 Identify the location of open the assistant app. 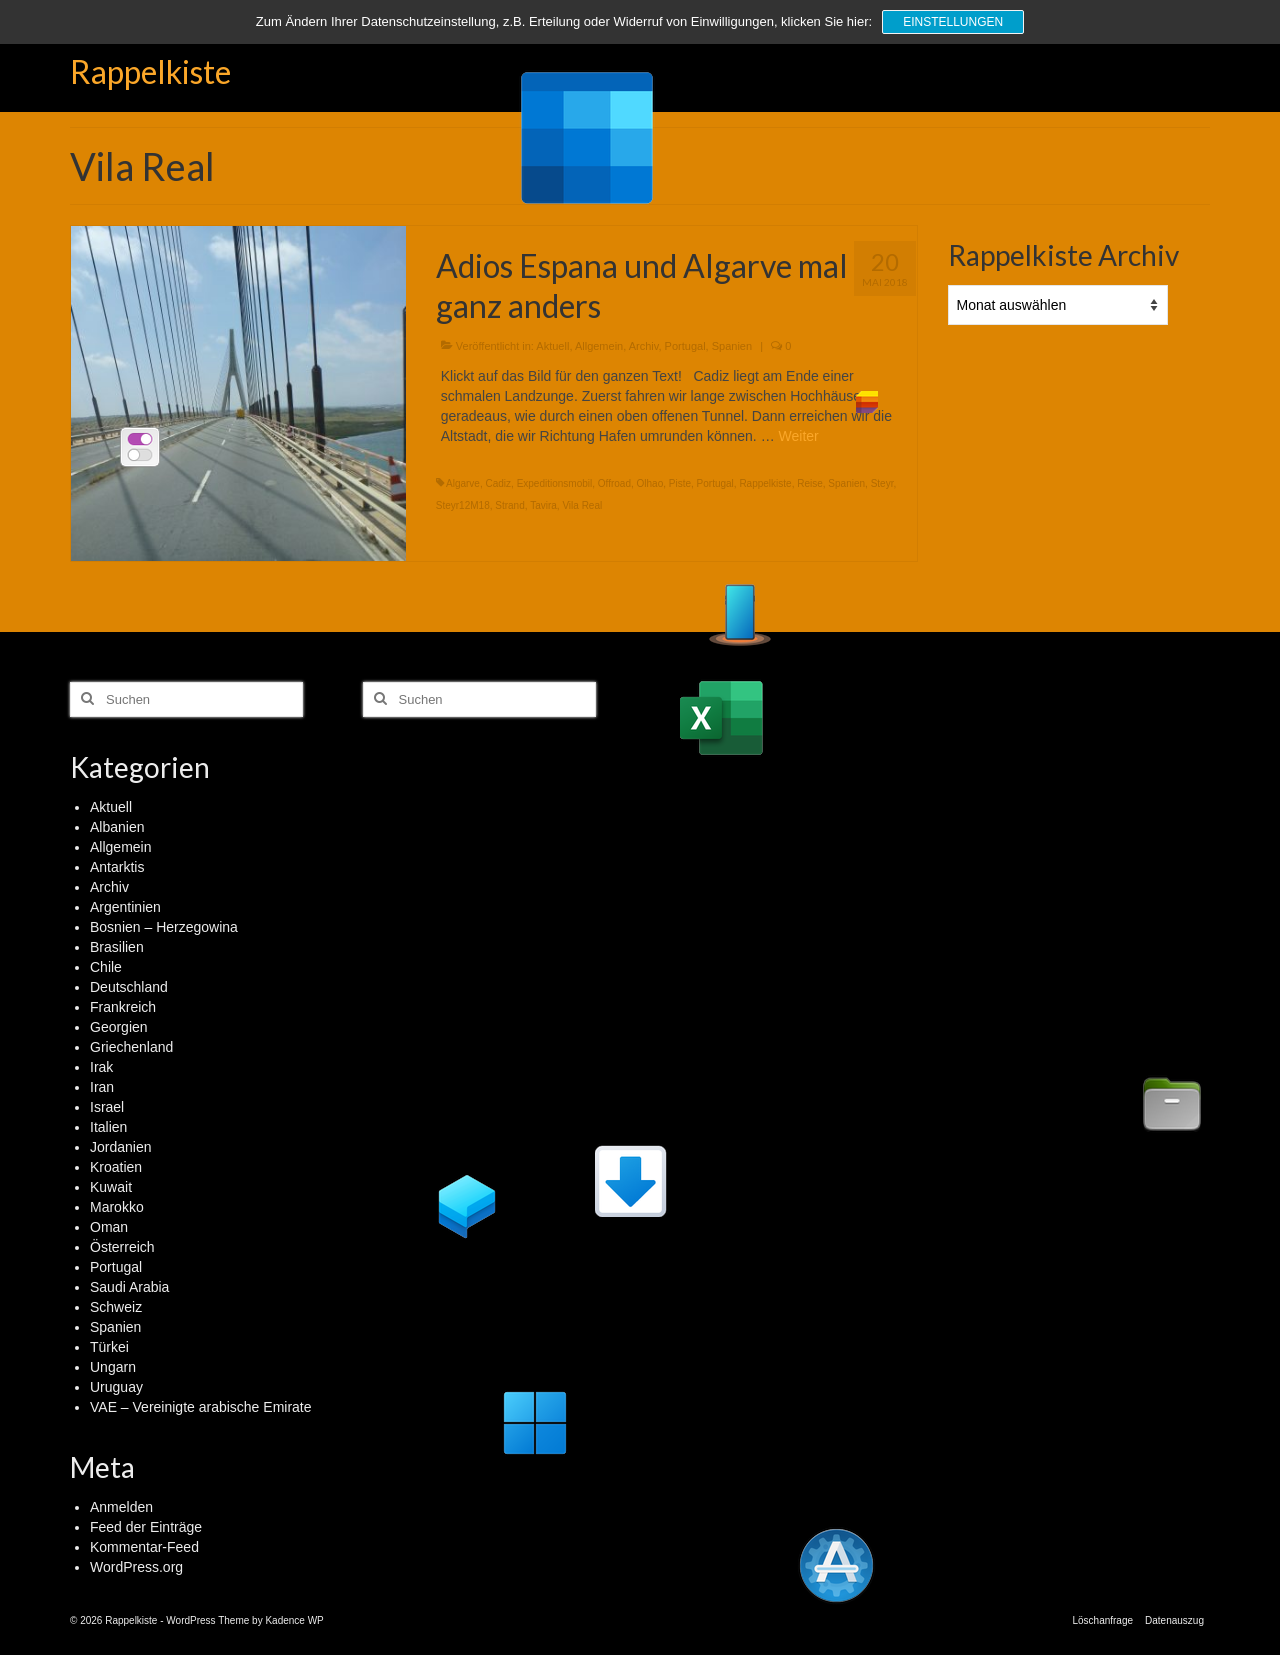
(467, 1207).